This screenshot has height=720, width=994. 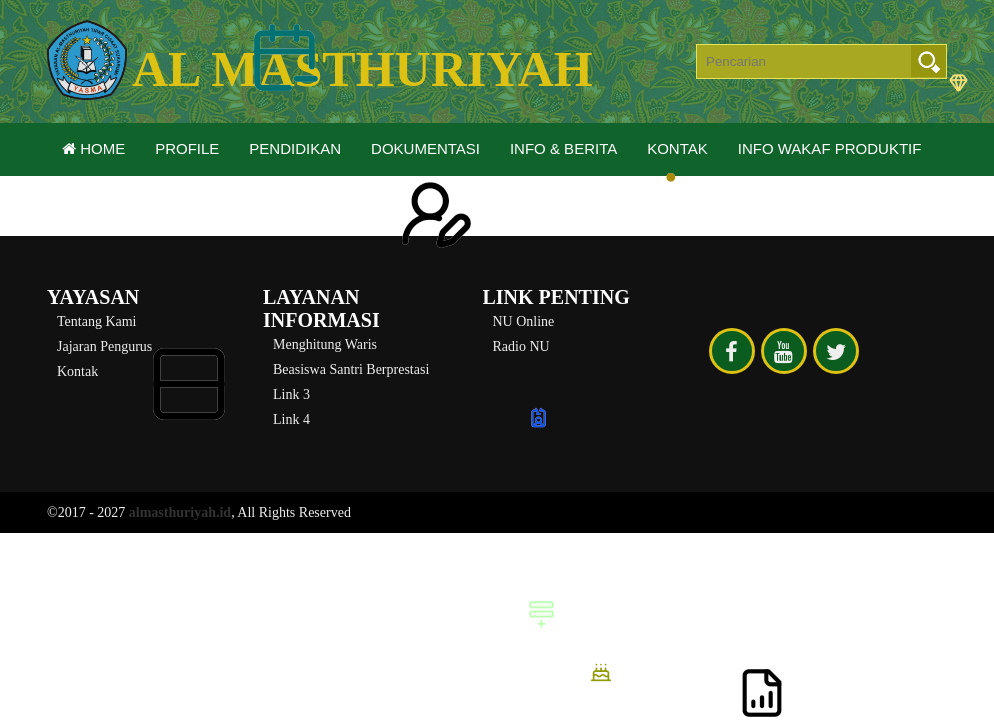 I want to click on view employee badge or identification, so click(x=538, y=417).